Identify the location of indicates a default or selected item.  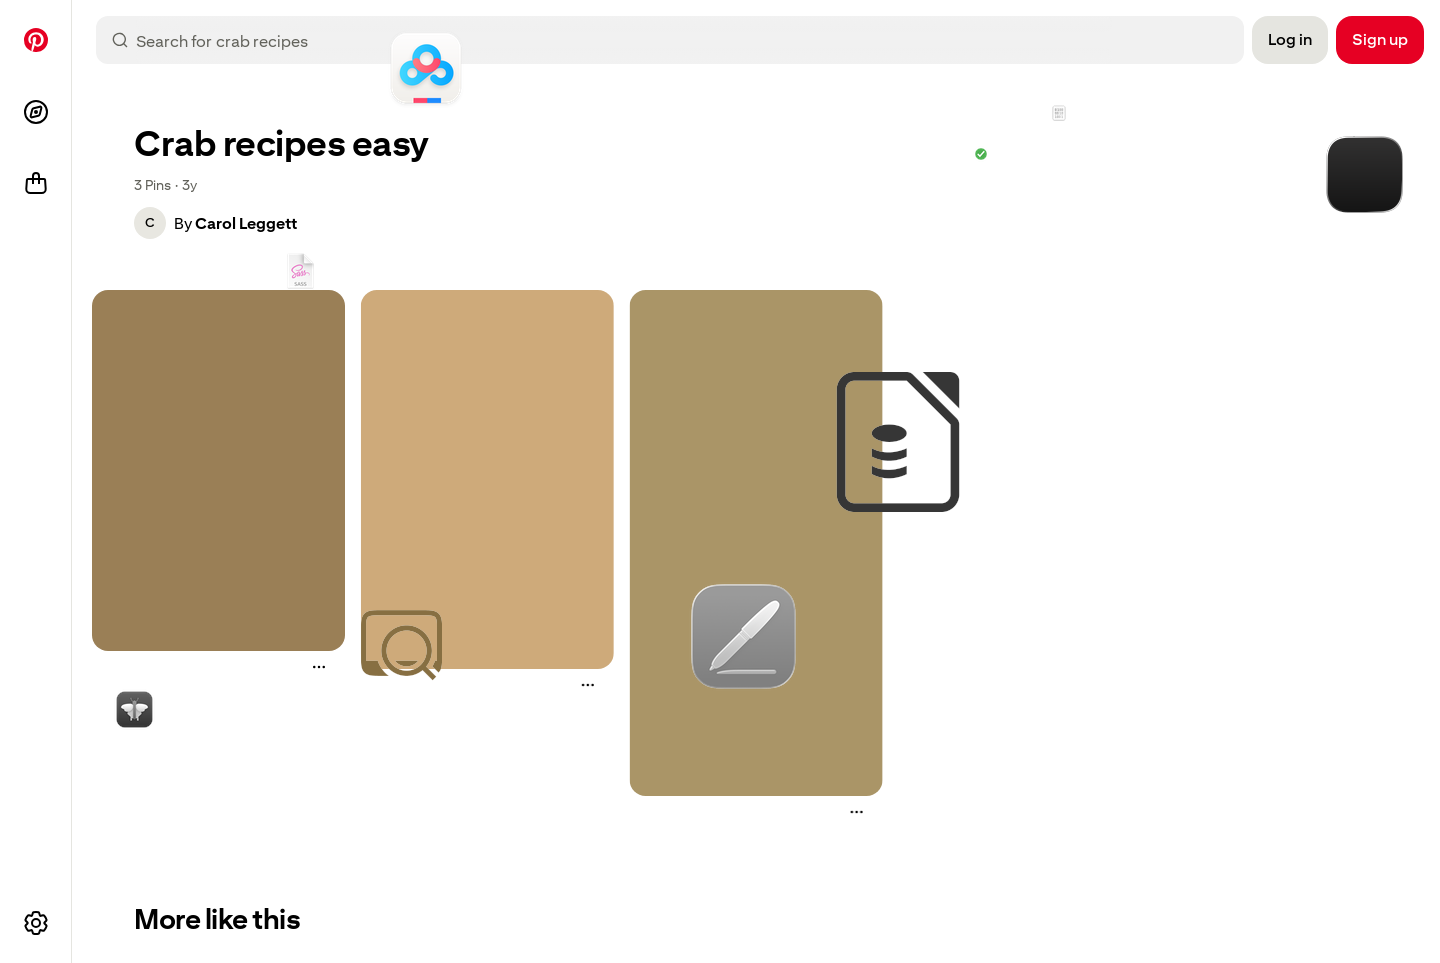
(981, 154).